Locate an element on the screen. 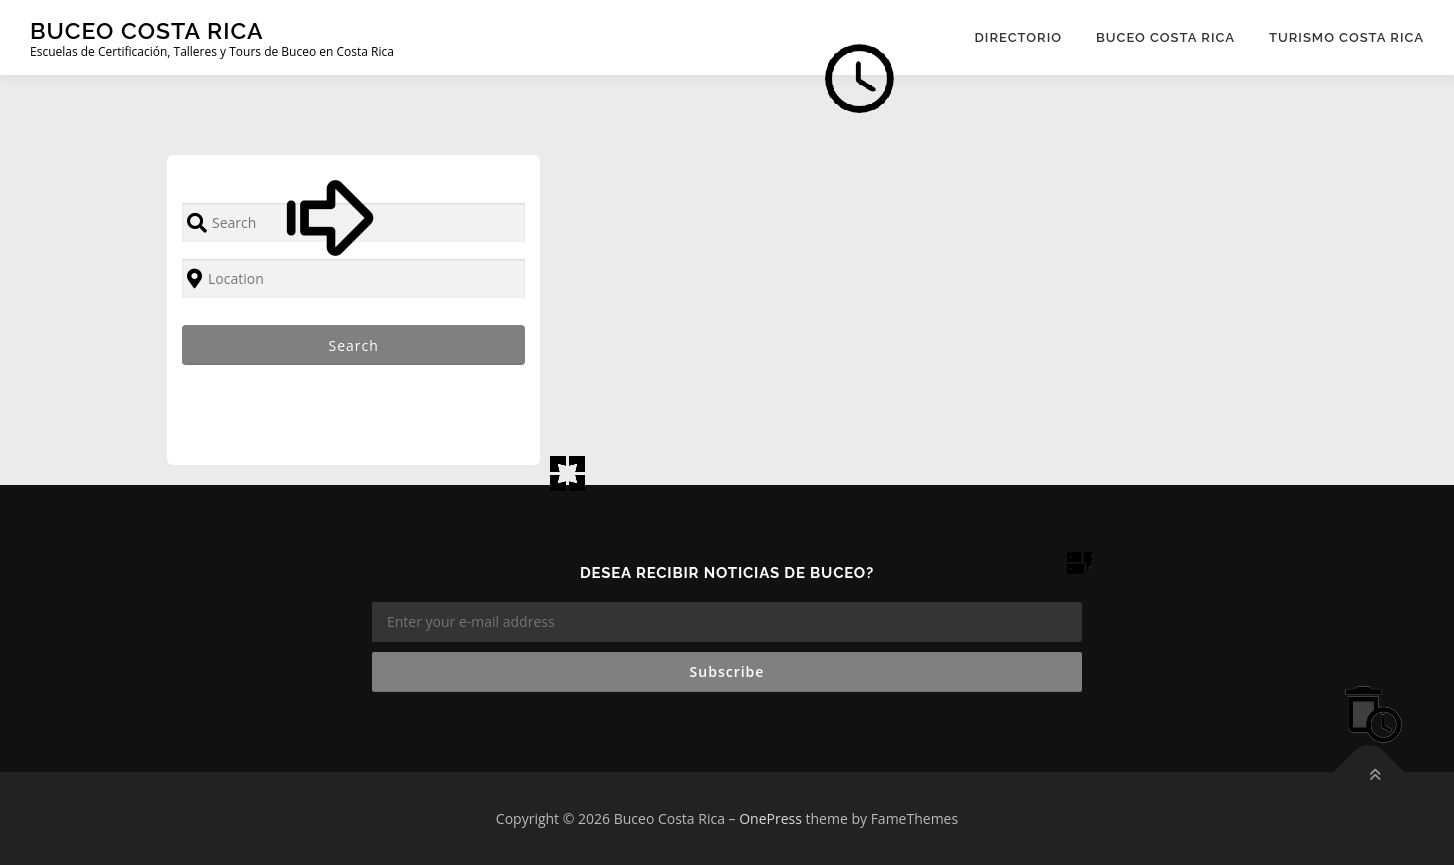 Image resolution: width=1454 pixels, height=865 pixels. view schedule or upcoming events is located at coordinates (859, 78).